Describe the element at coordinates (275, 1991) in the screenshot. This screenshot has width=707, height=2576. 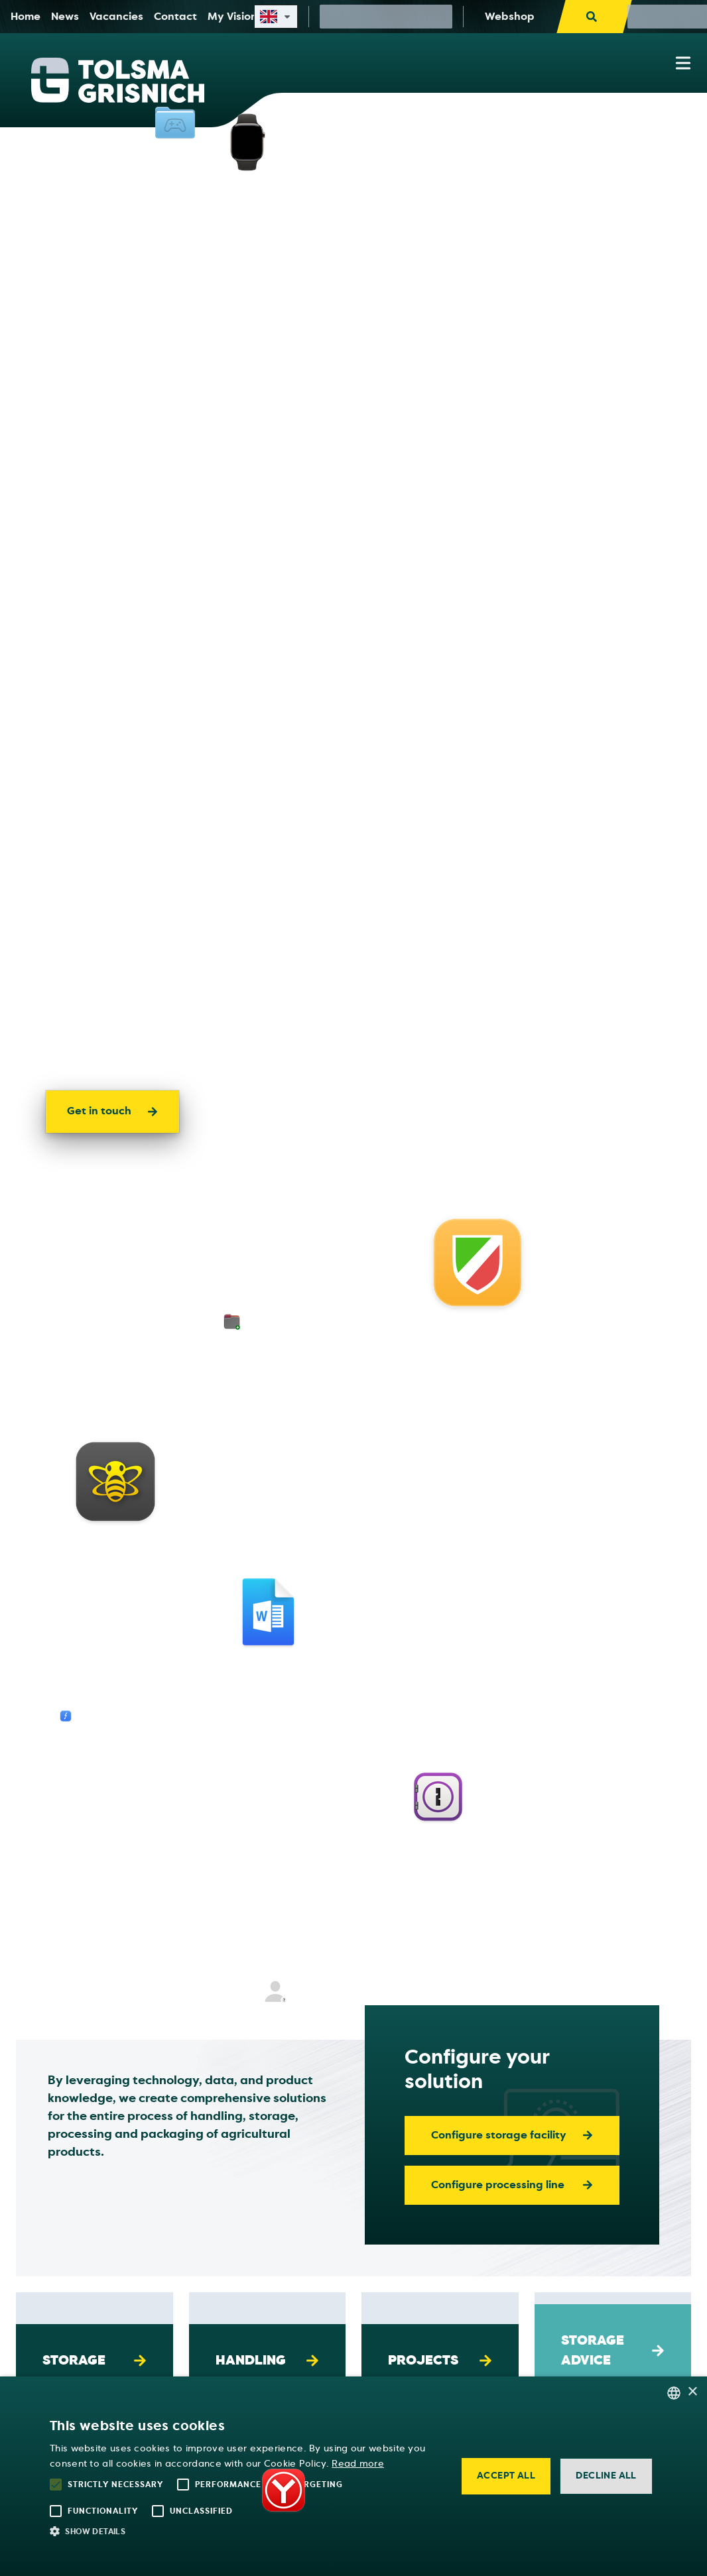
I see `unknown or unidentified user account` at that location.